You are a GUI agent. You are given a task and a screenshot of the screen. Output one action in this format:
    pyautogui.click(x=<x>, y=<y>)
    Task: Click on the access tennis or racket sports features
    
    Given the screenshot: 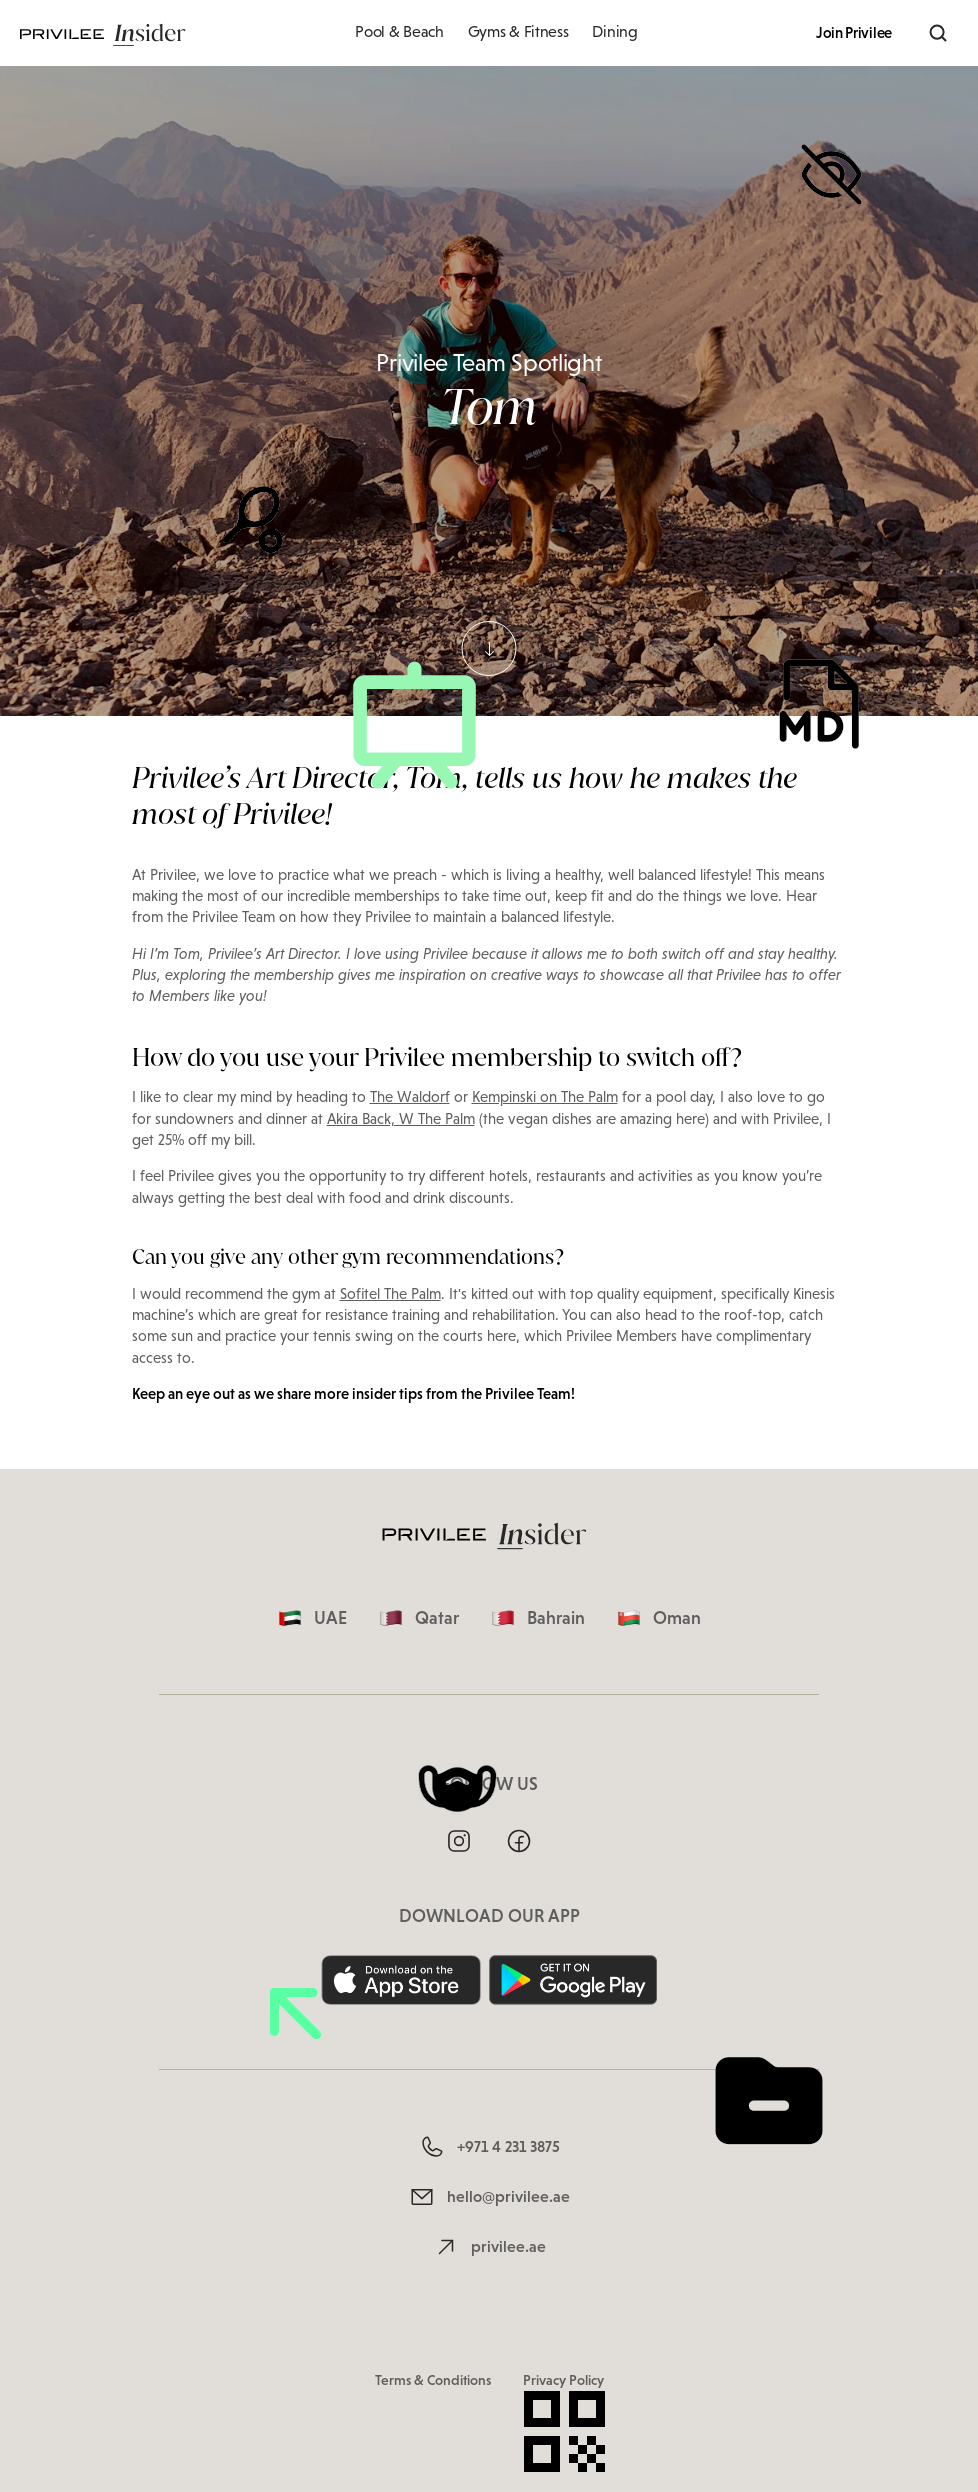 What is the action you would take?
    pyautogui.click(x=252, y=519)
    